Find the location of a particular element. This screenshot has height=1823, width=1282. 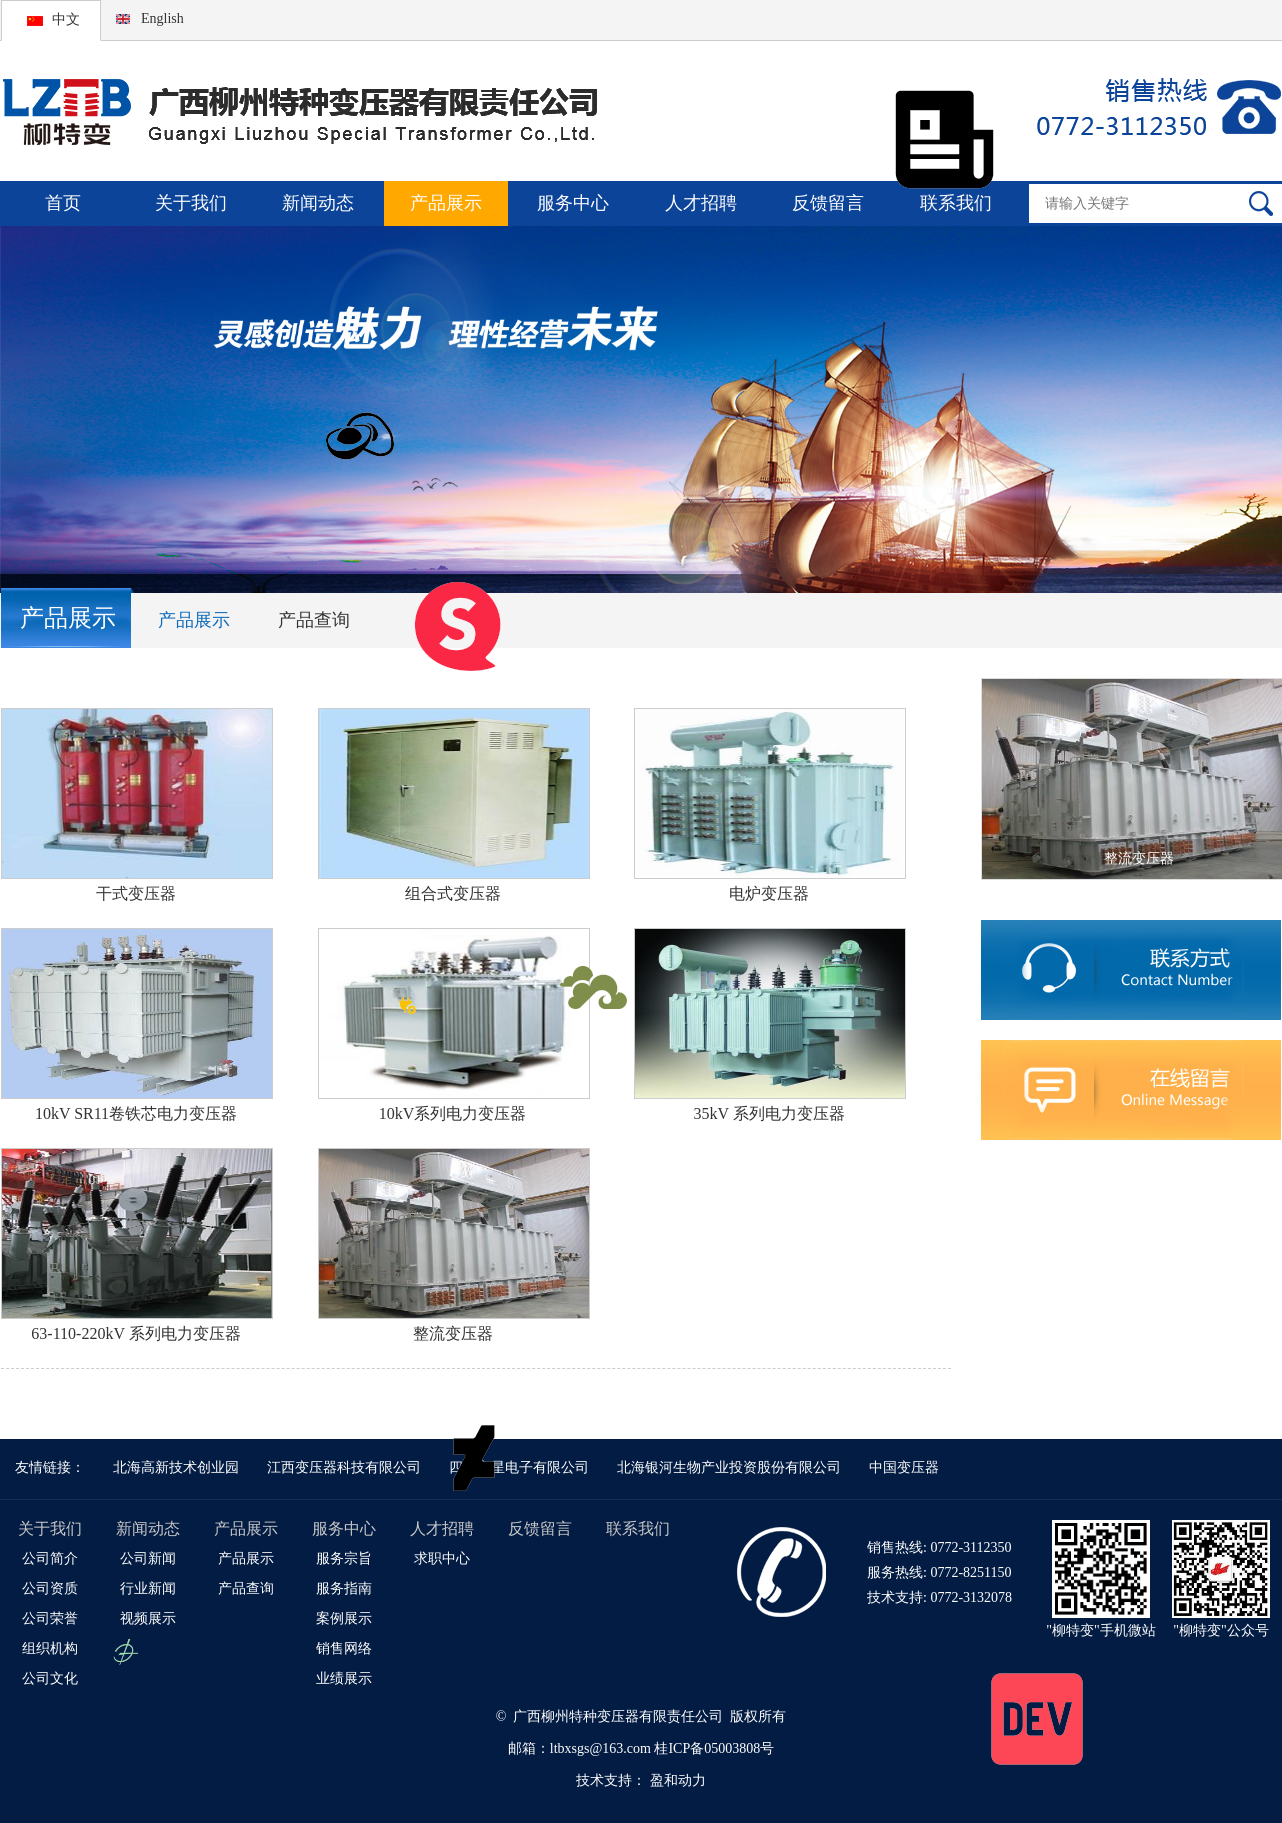

indicates active power connection or charging is located at coordinates (406, 1005).